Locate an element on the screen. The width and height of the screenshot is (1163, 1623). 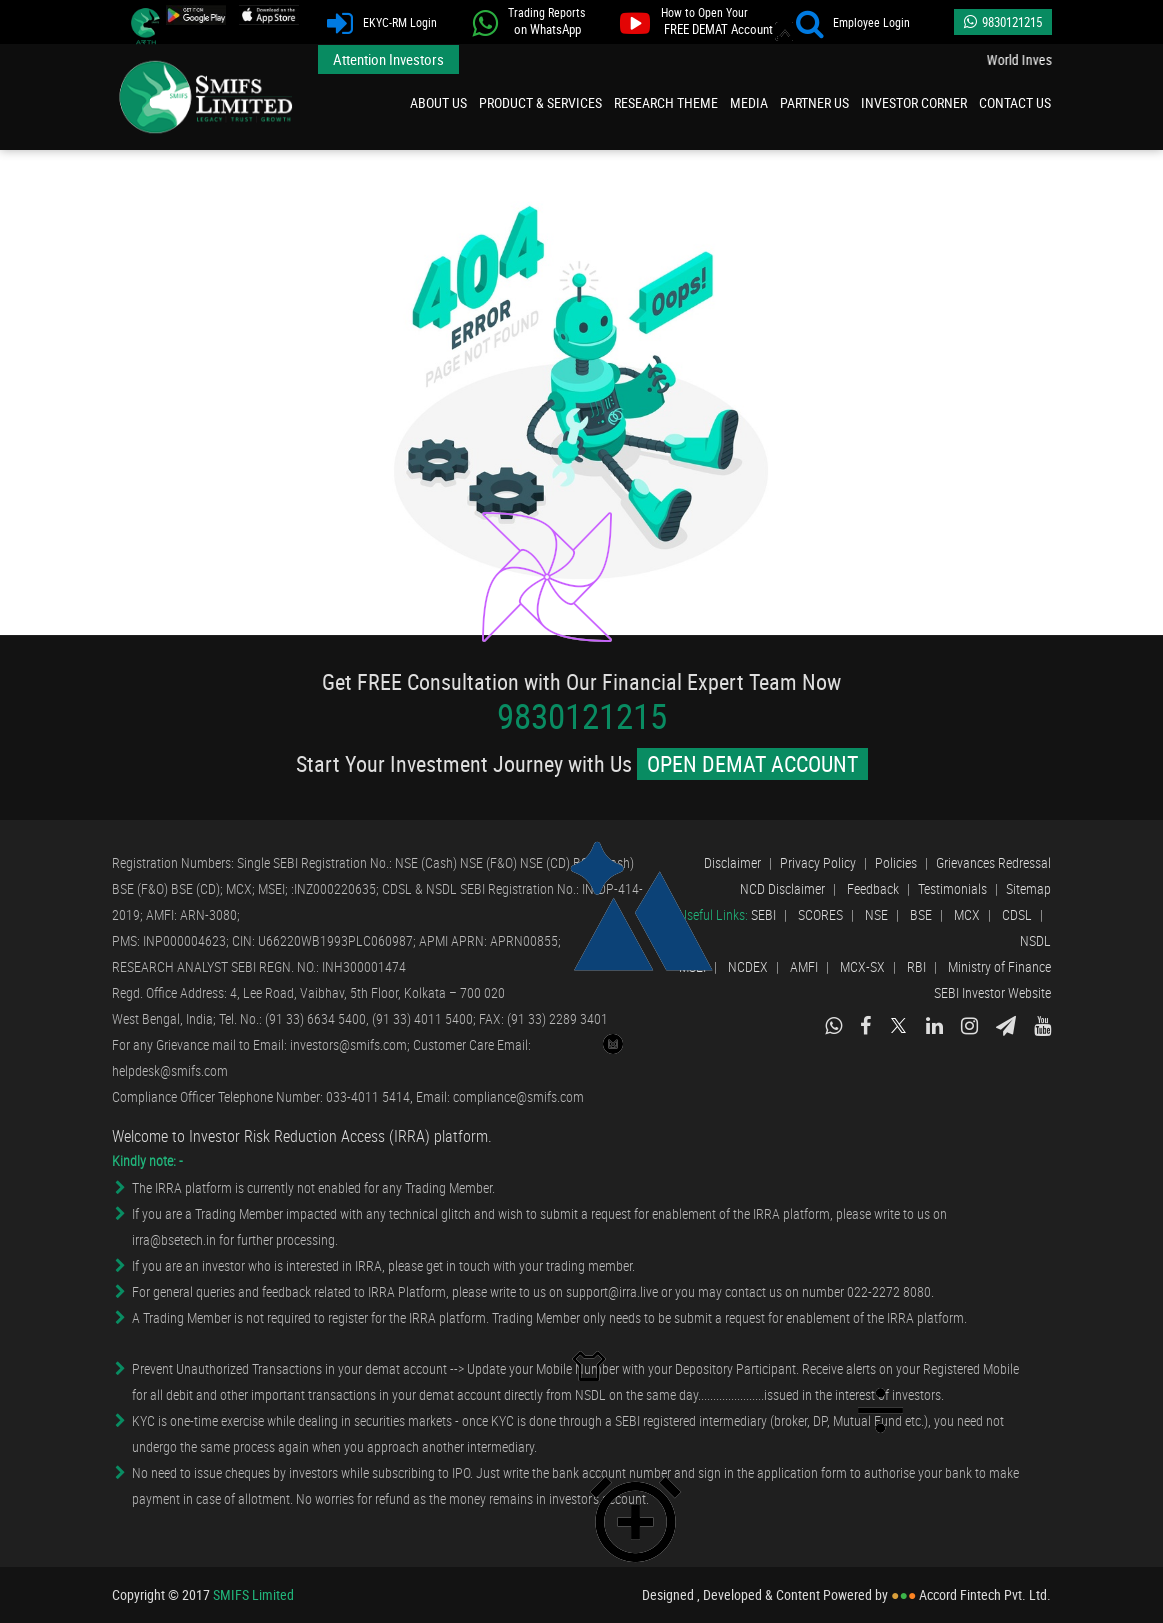
view commit history for a repository is located at coordinates (784, 32).